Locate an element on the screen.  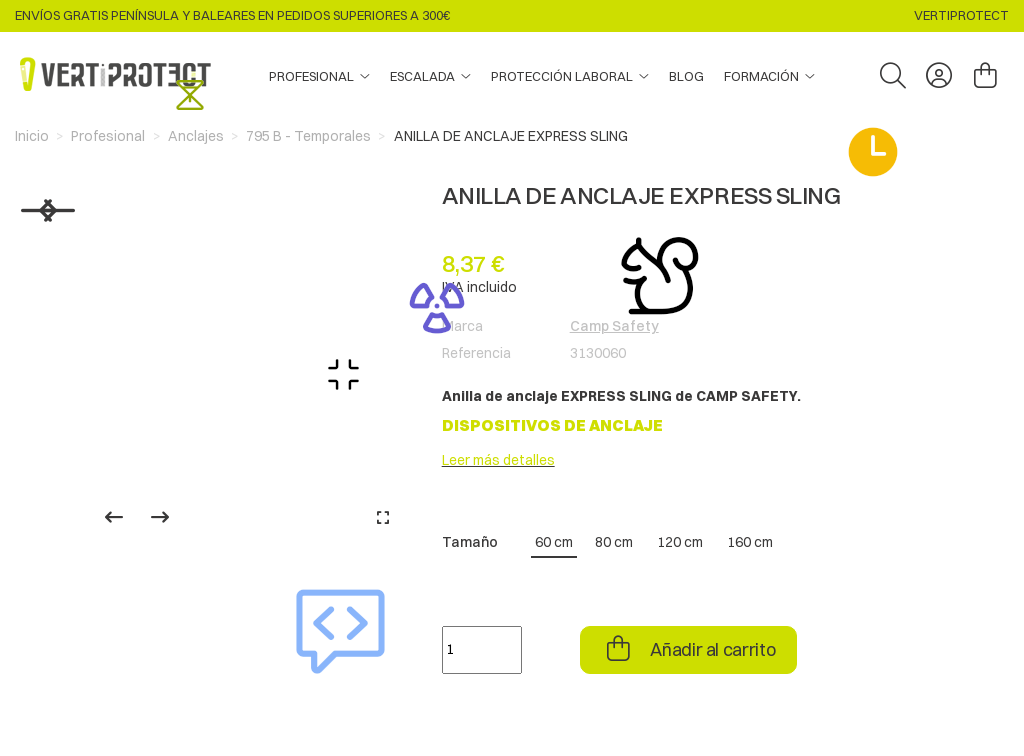
indicates hazardous or radioactive content warning is located at coordinates (437, 306).